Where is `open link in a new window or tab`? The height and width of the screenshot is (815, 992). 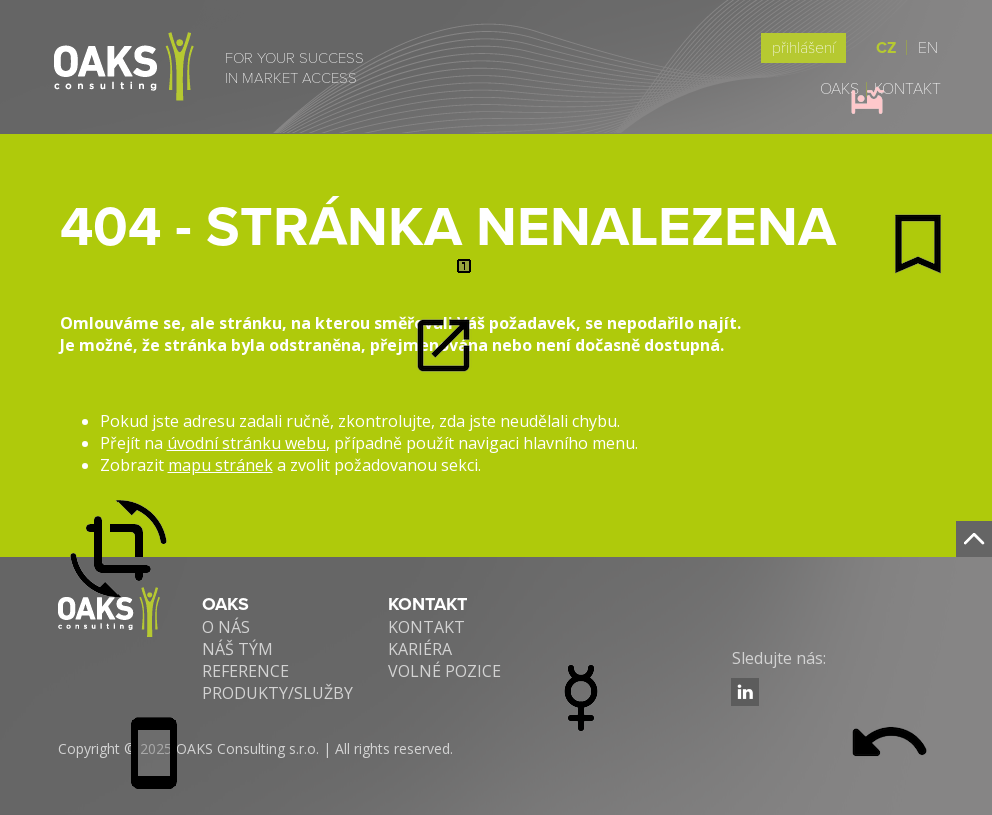
open link in a new window or tab is located at coordinates (443, 345).